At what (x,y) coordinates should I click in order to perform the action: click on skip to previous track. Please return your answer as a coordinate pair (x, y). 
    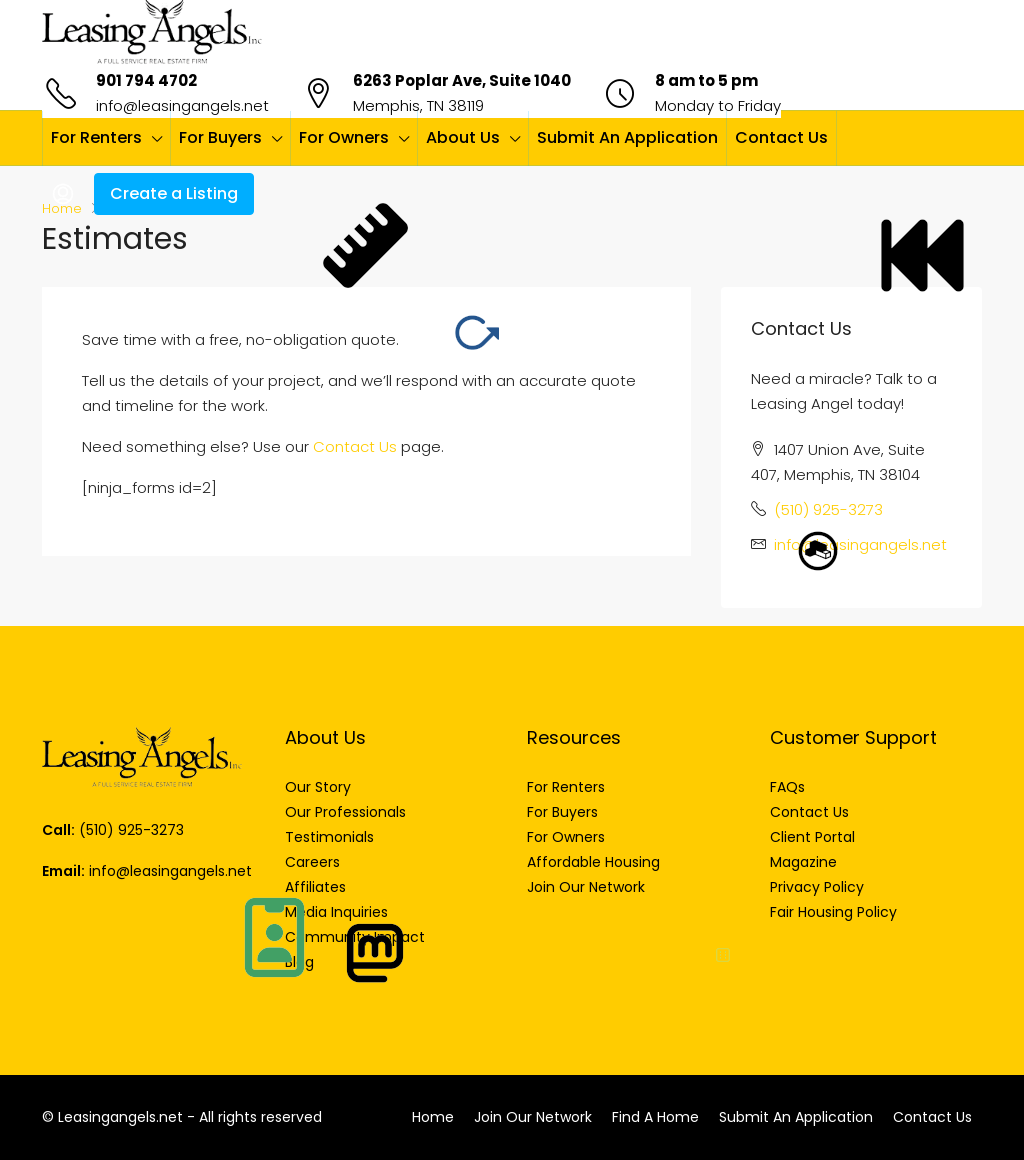
    Looking at the image, I should click on (922, 255).